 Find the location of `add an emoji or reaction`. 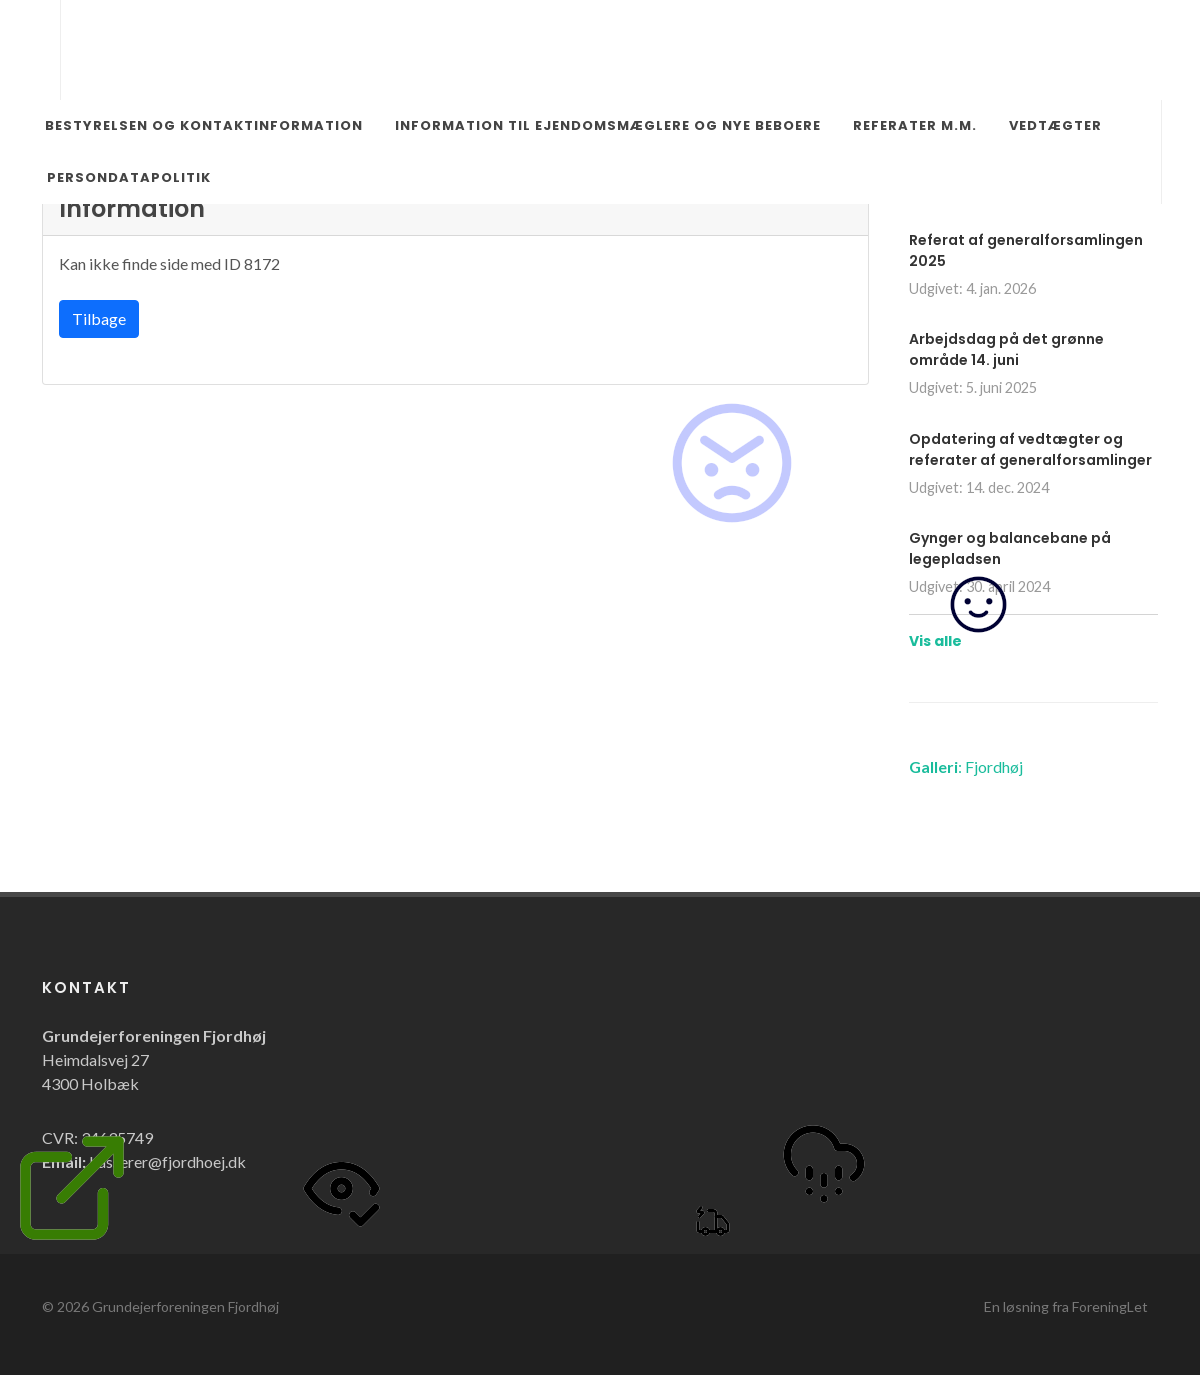

add an emoji or reaction is located at coordinates (978, 604).